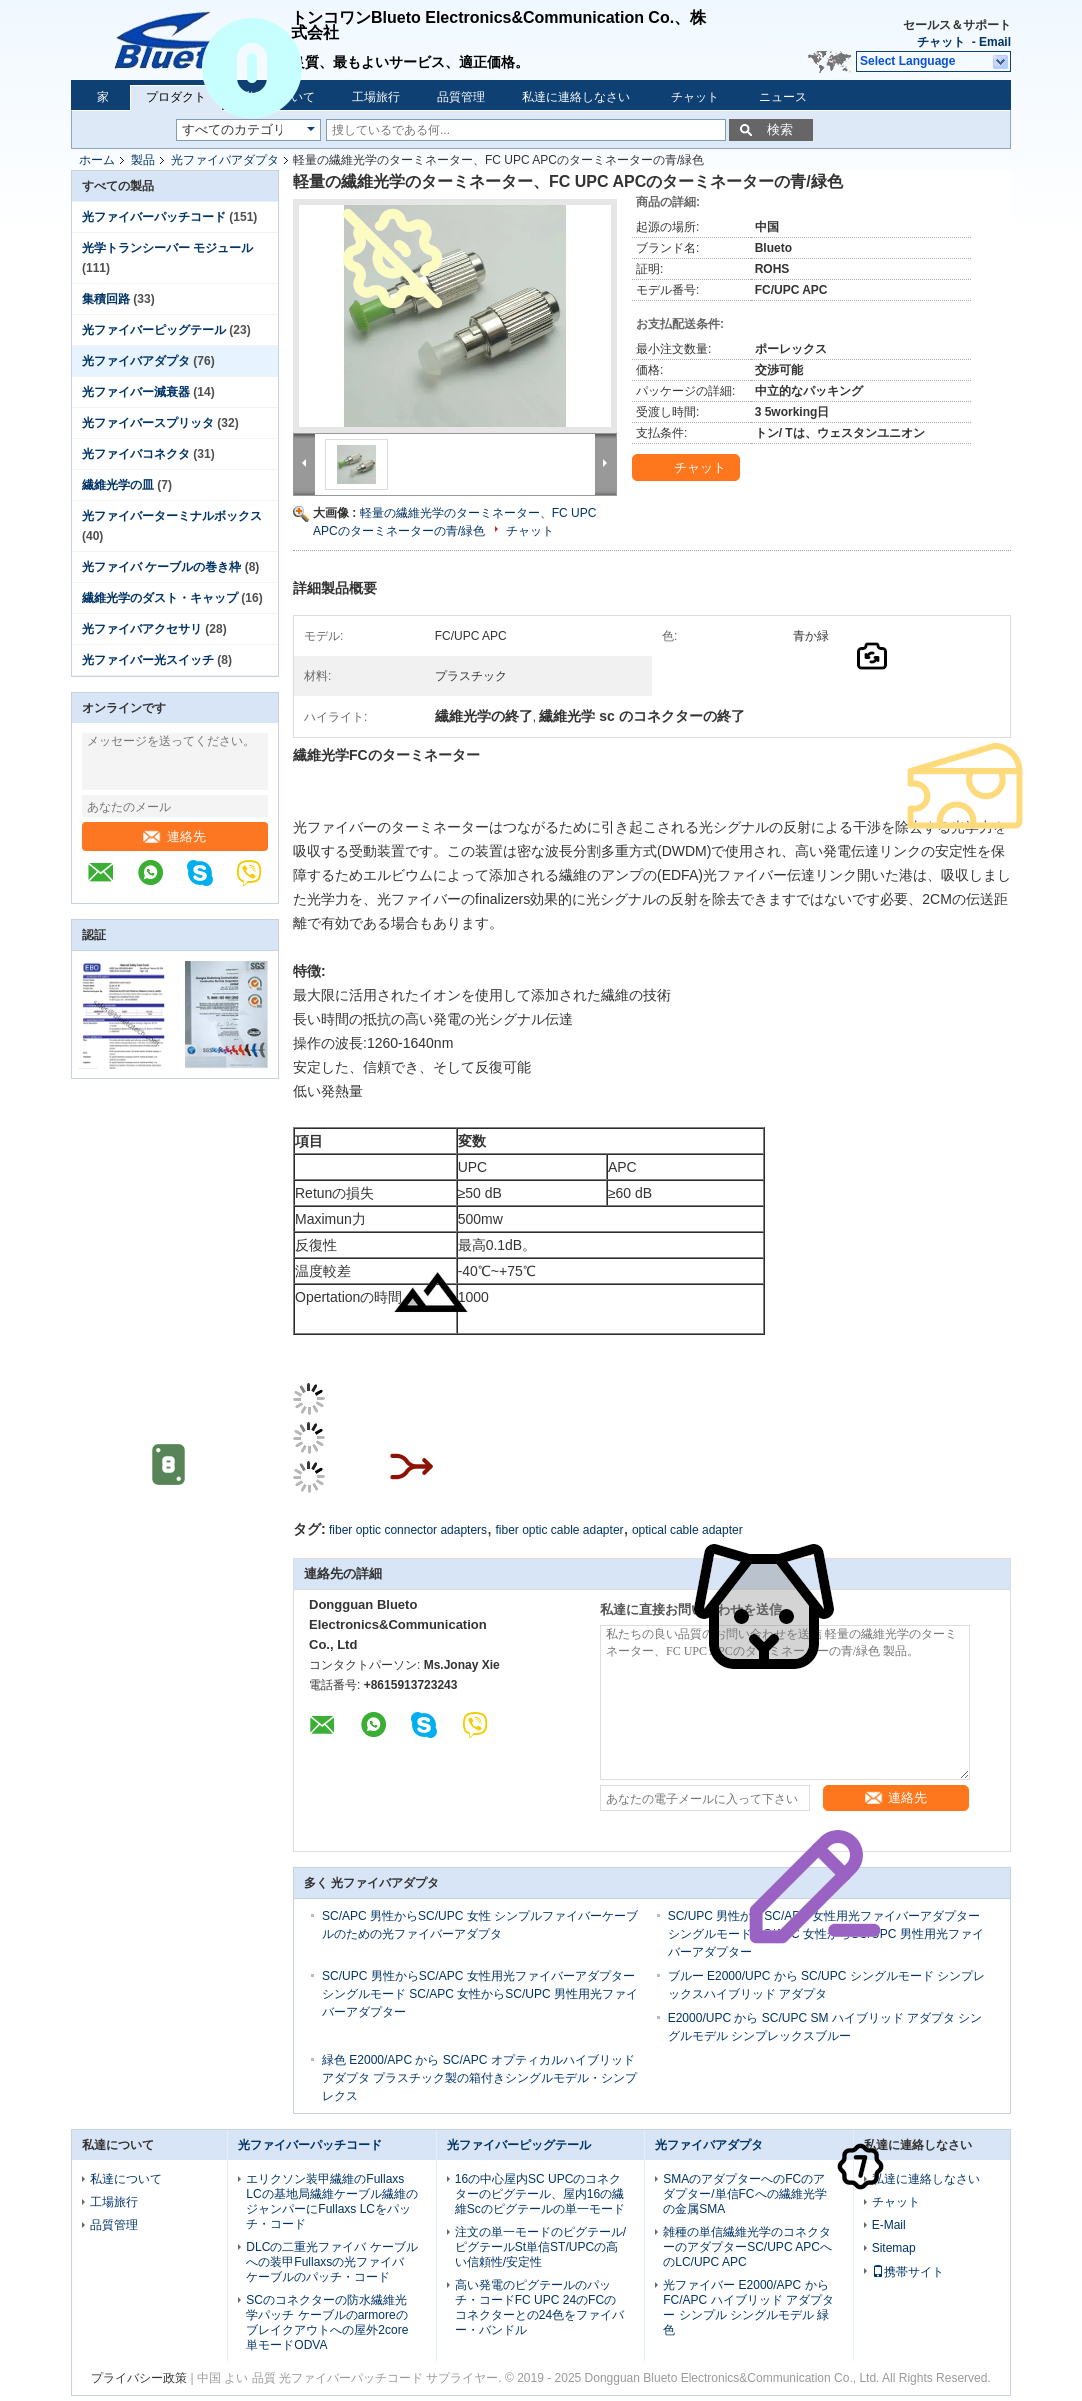  Describe the element at coordinates (411, 1466) in the screenshot. I see `merge or combine selected items` at that location.